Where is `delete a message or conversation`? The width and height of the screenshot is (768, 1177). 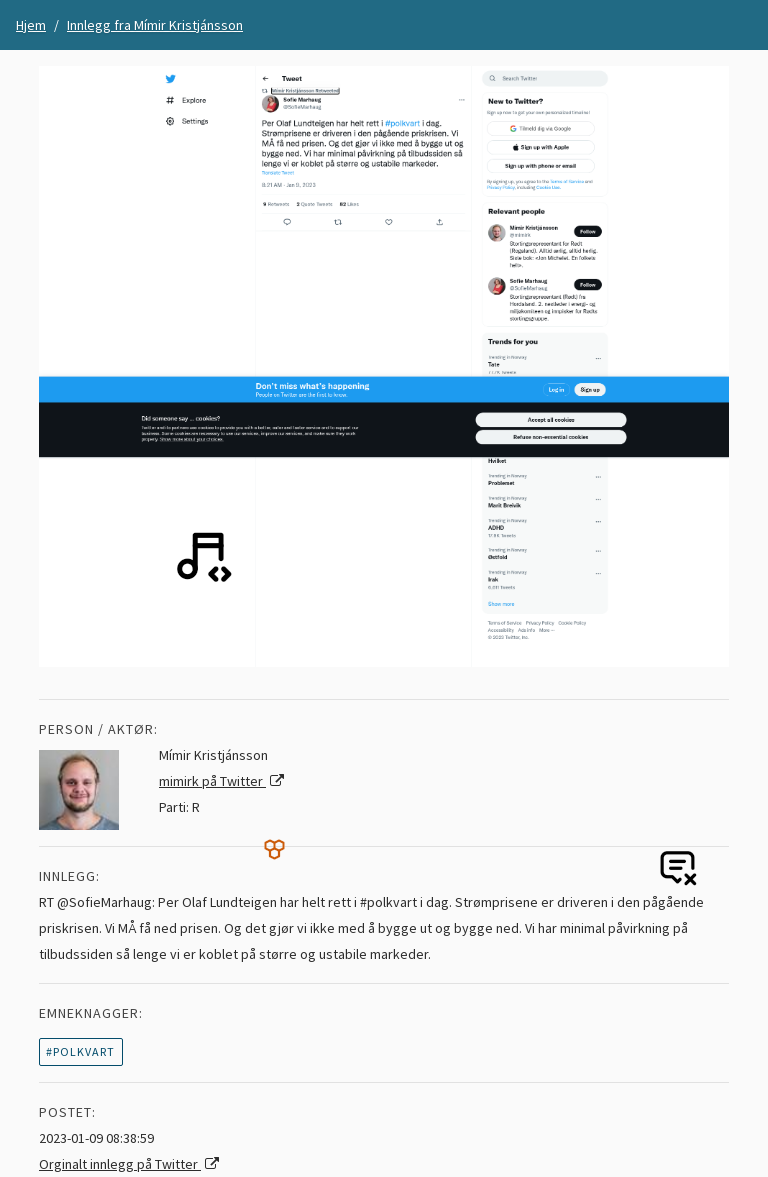 delete a message or conversation is located at coordinates (677, 866).